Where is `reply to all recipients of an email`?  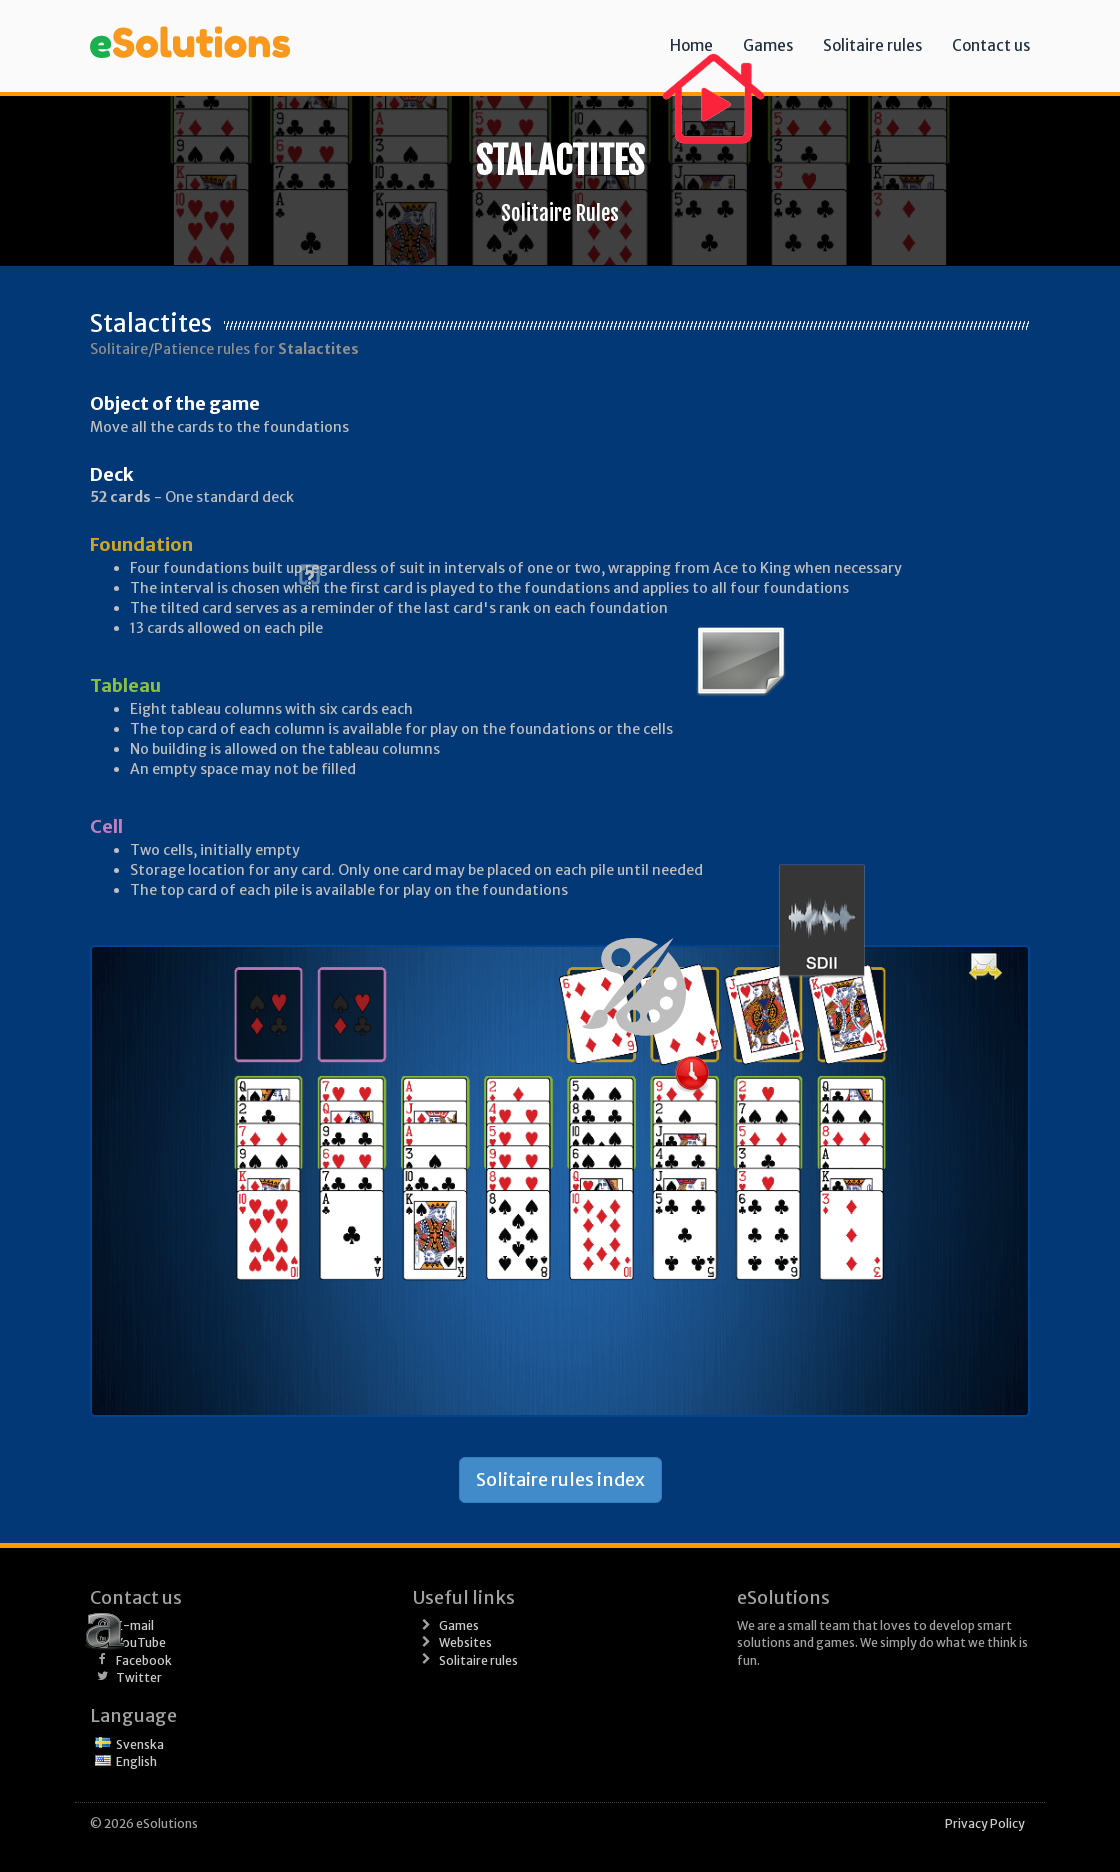 reply to all recipients of an email is located at coordinates (985, 963).